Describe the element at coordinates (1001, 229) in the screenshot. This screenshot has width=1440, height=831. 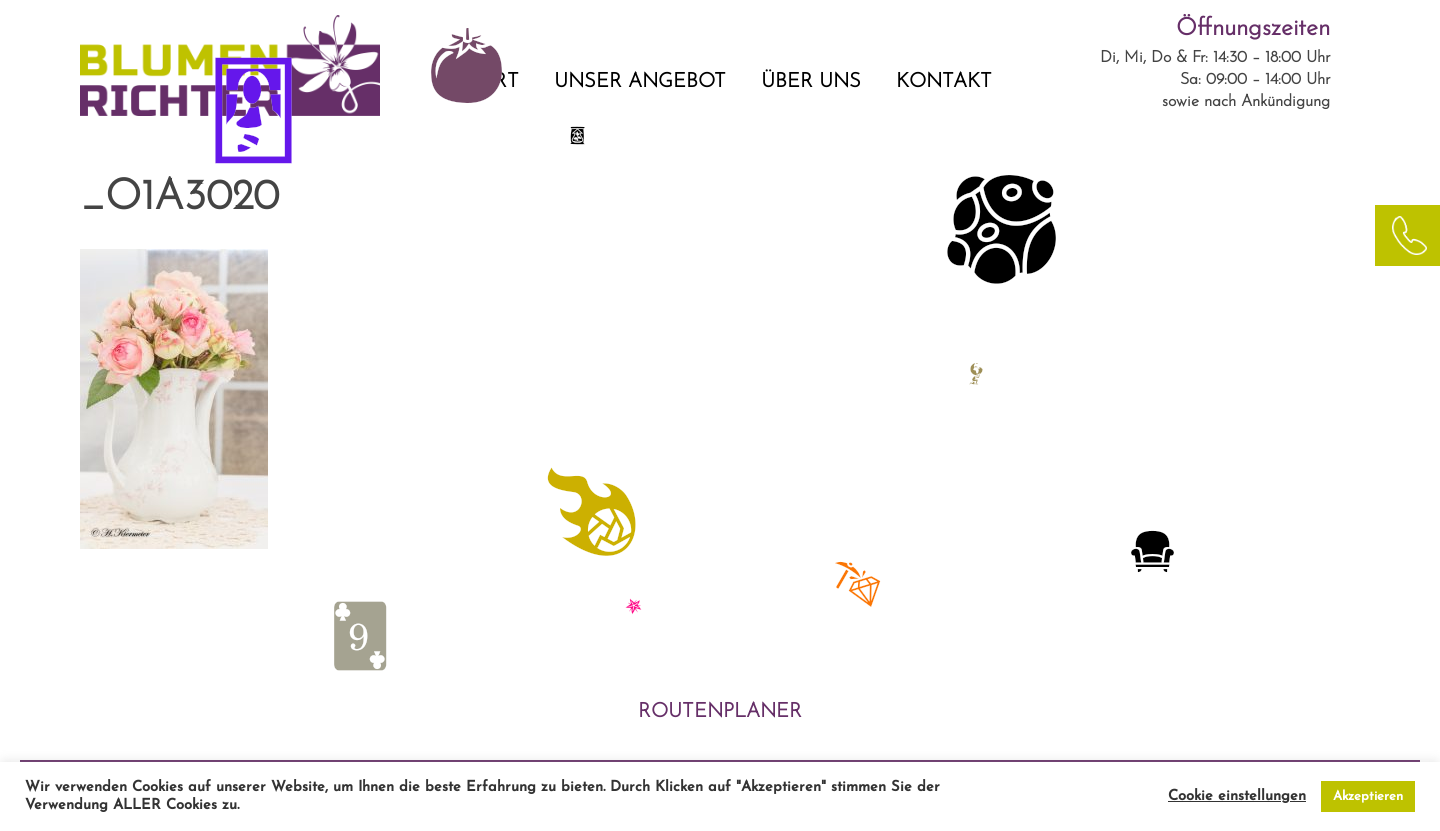
I see `indicates a health condition or medical alert` at that location.